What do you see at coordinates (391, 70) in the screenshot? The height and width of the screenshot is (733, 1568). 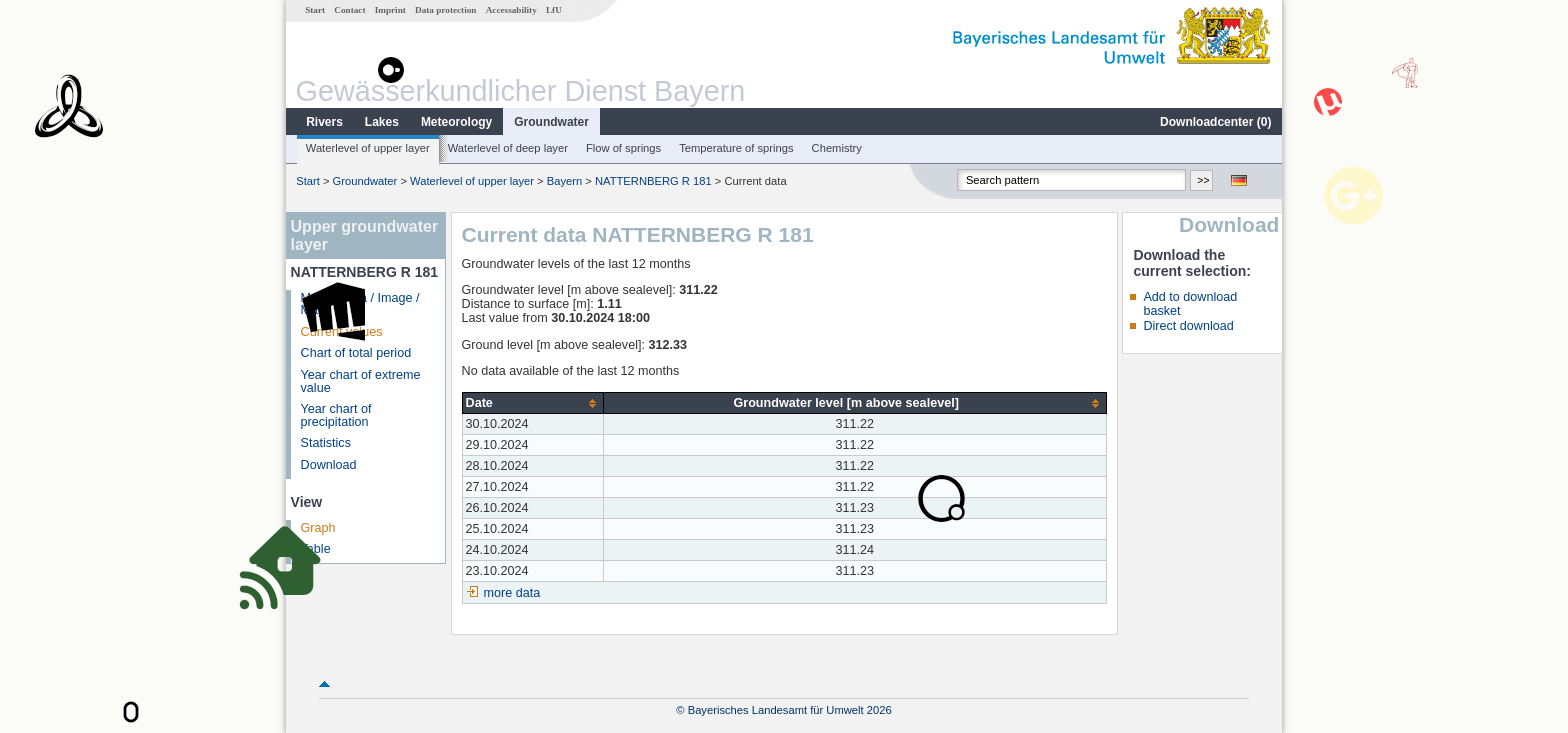 I see `DuckDB database logo` at bounding box center [391, 70].